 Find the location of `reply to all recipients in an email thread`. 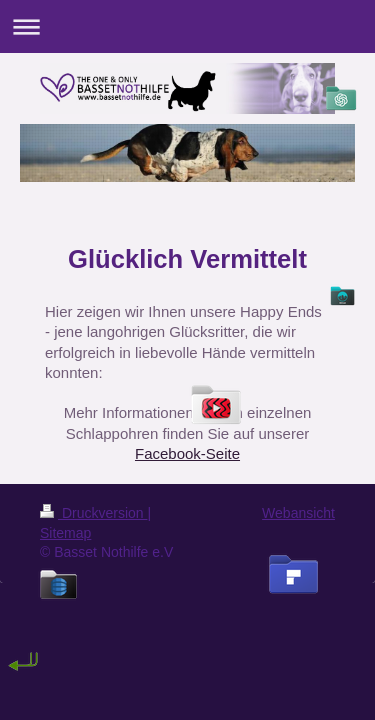

reply to all recipients in an email thread is located at coordinates (22, 661).